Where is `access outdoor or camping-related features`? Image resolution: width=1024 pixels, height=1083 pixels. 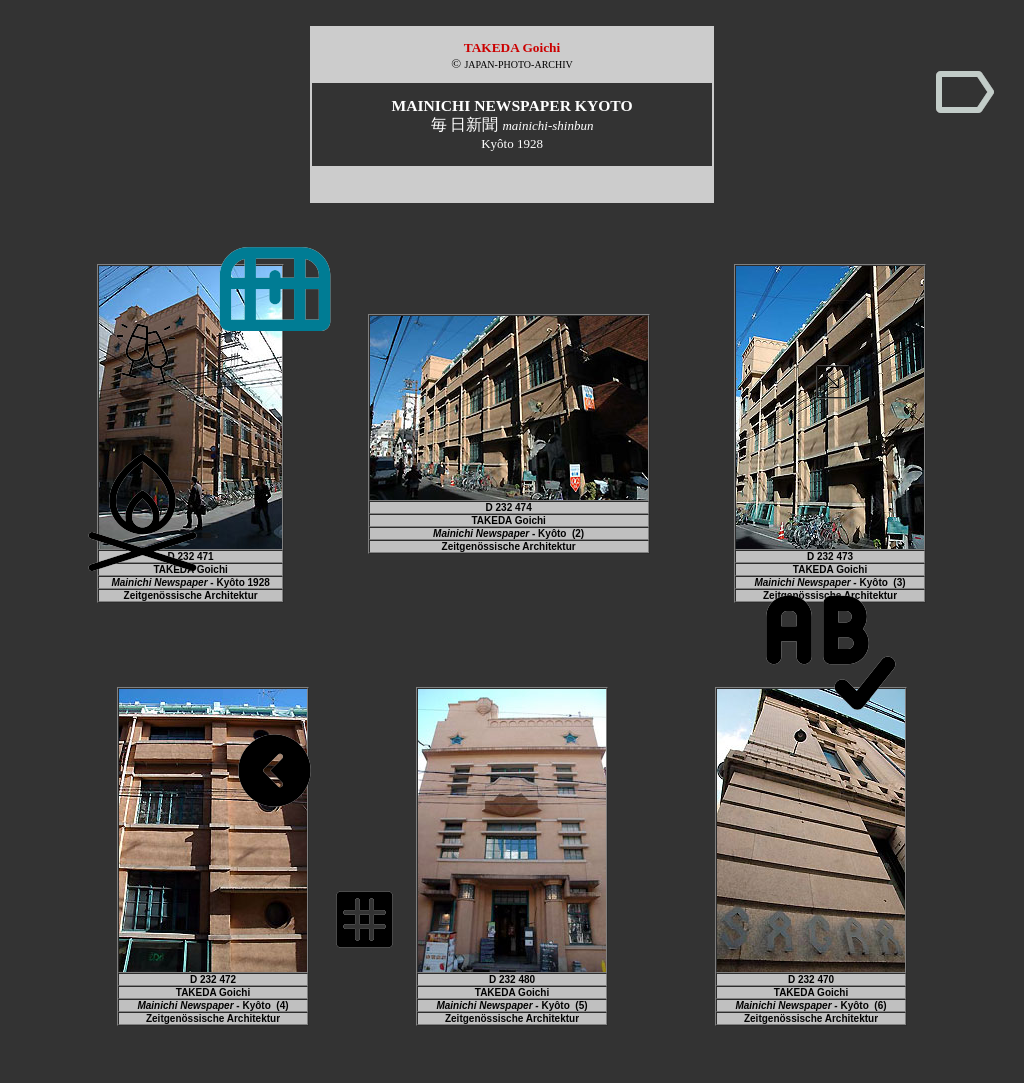 access outdoor or camping-related features is located at coordinates (142, 512).